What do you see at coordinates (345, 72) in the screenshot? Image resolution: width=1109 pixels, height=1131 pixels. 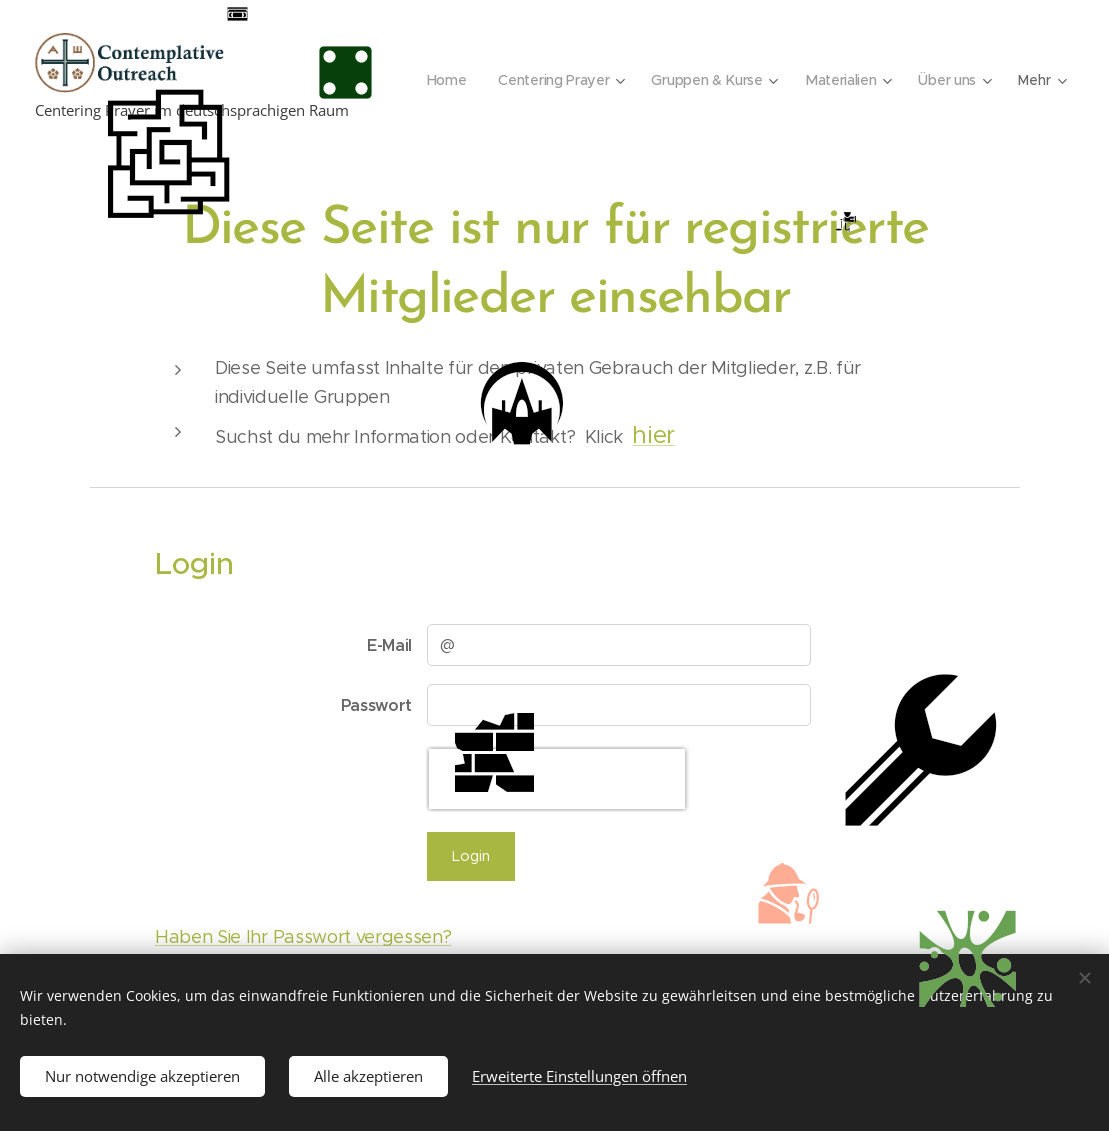 I see `roll the dice or randomize` at bounding box center [345, 72].